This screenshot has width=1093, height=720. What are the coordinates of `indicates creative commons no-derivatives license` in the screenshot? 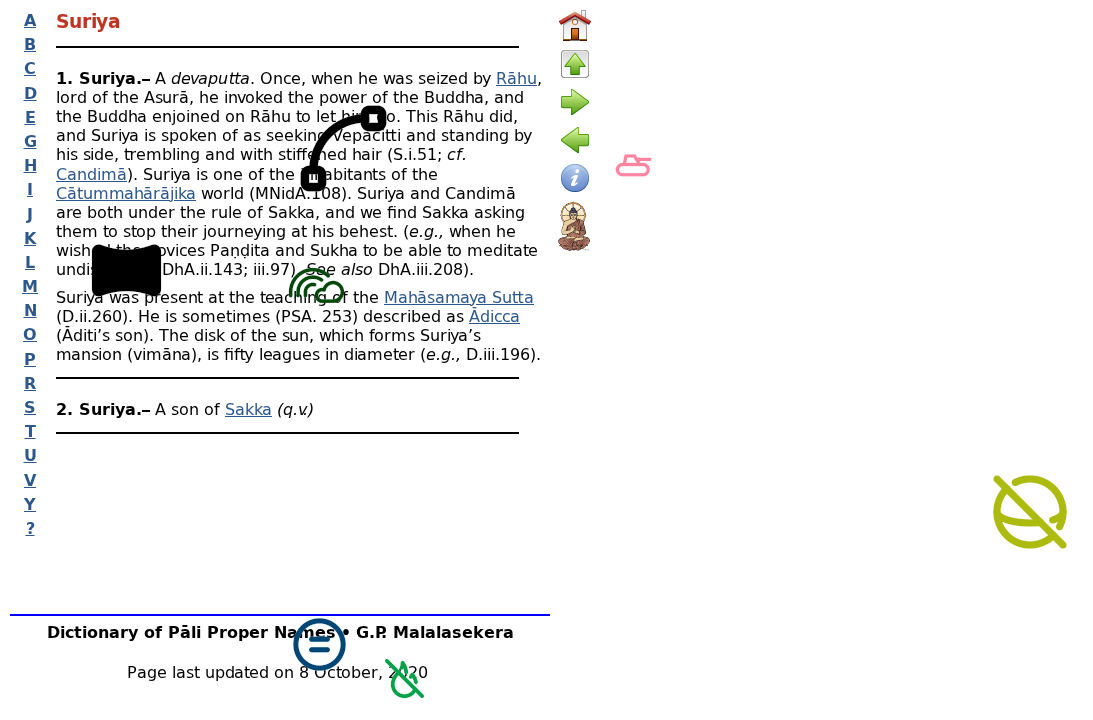 It's located at (319, 644).